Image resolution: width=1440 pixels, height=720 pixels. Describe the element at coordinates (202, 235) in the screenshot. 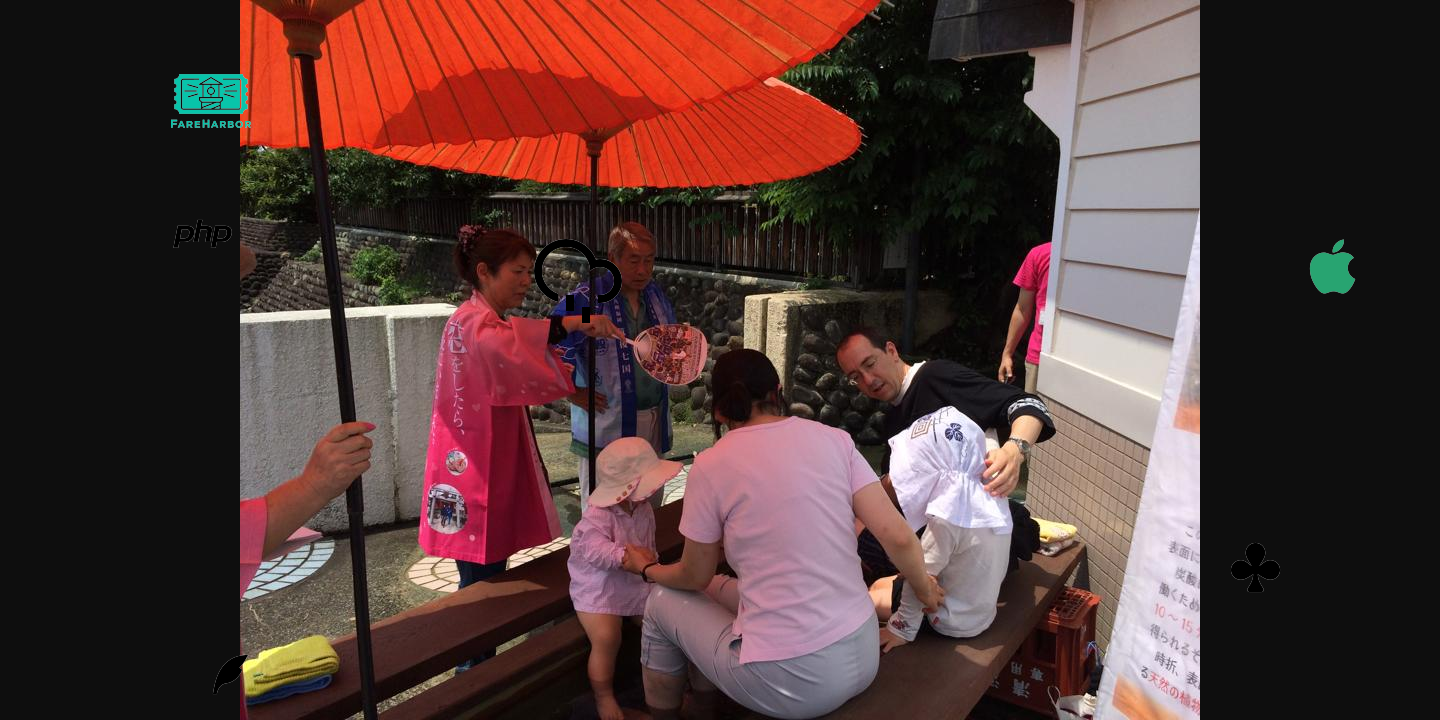

I see `indicates PHP programming language or technology` at that location.